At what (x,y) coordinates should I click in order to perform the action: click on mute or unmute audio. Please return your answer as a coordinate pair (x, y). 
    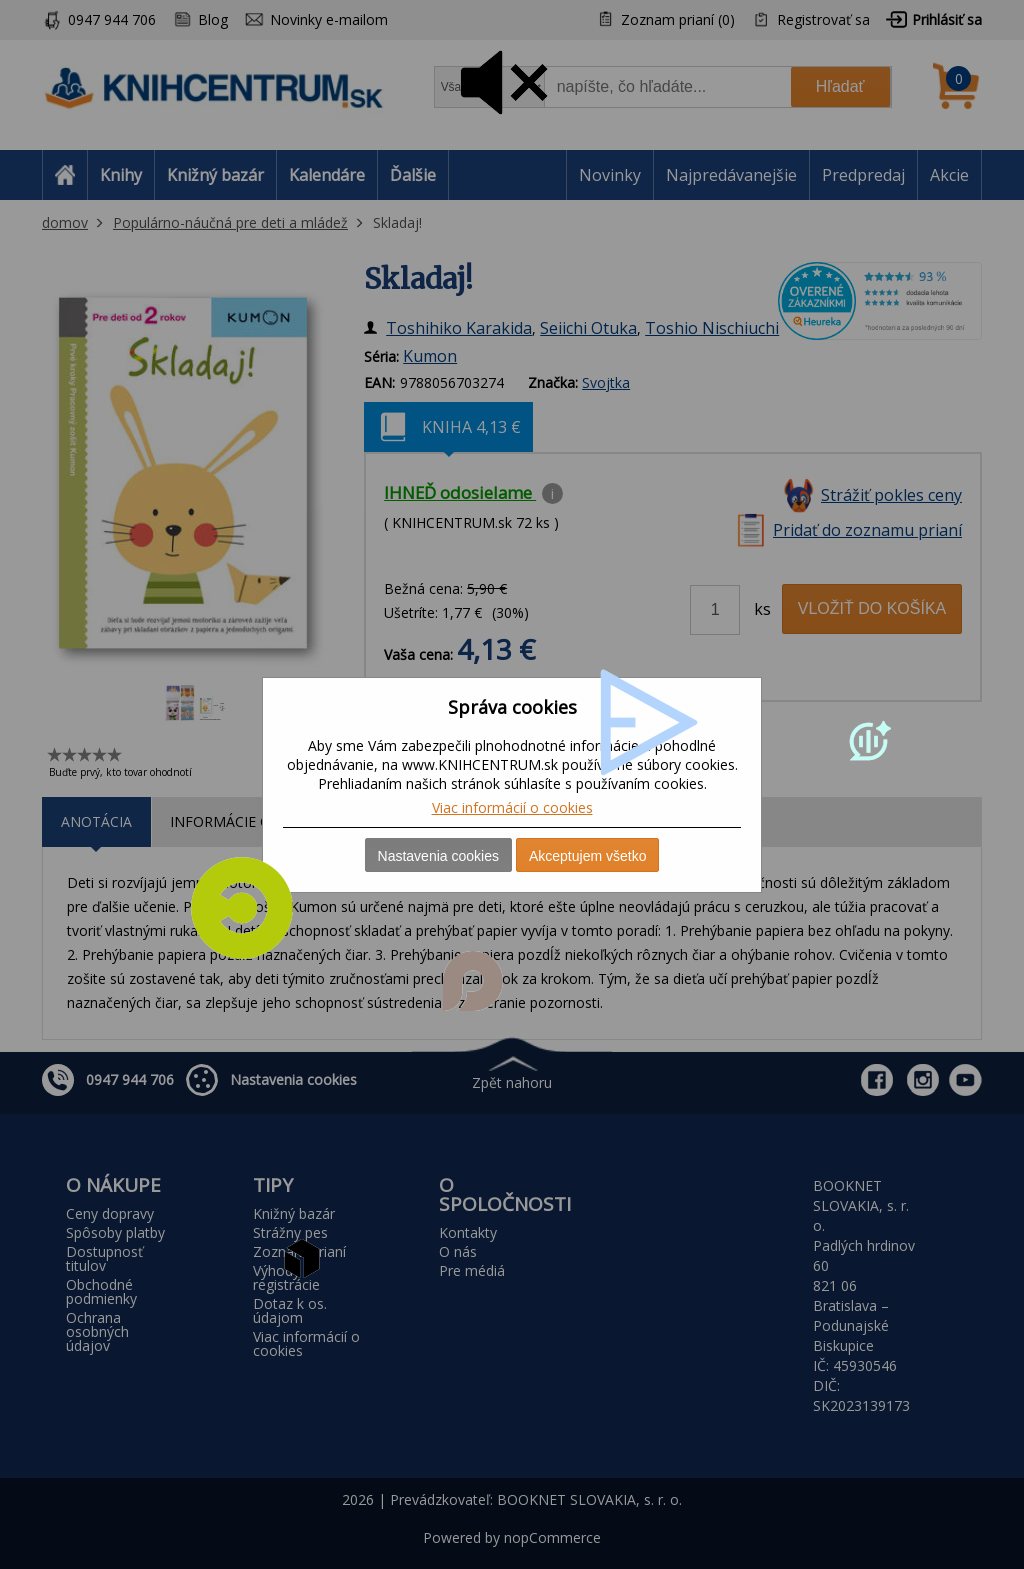
    Looking at the image, I should click on (502, 82).